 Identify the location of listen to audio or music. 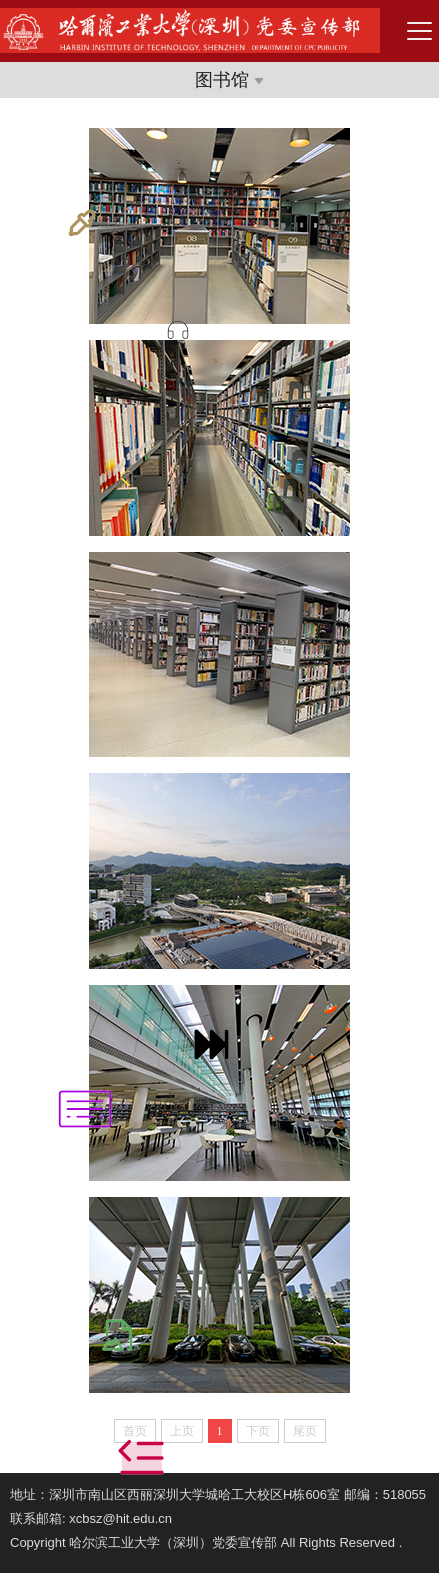
(178, 331).